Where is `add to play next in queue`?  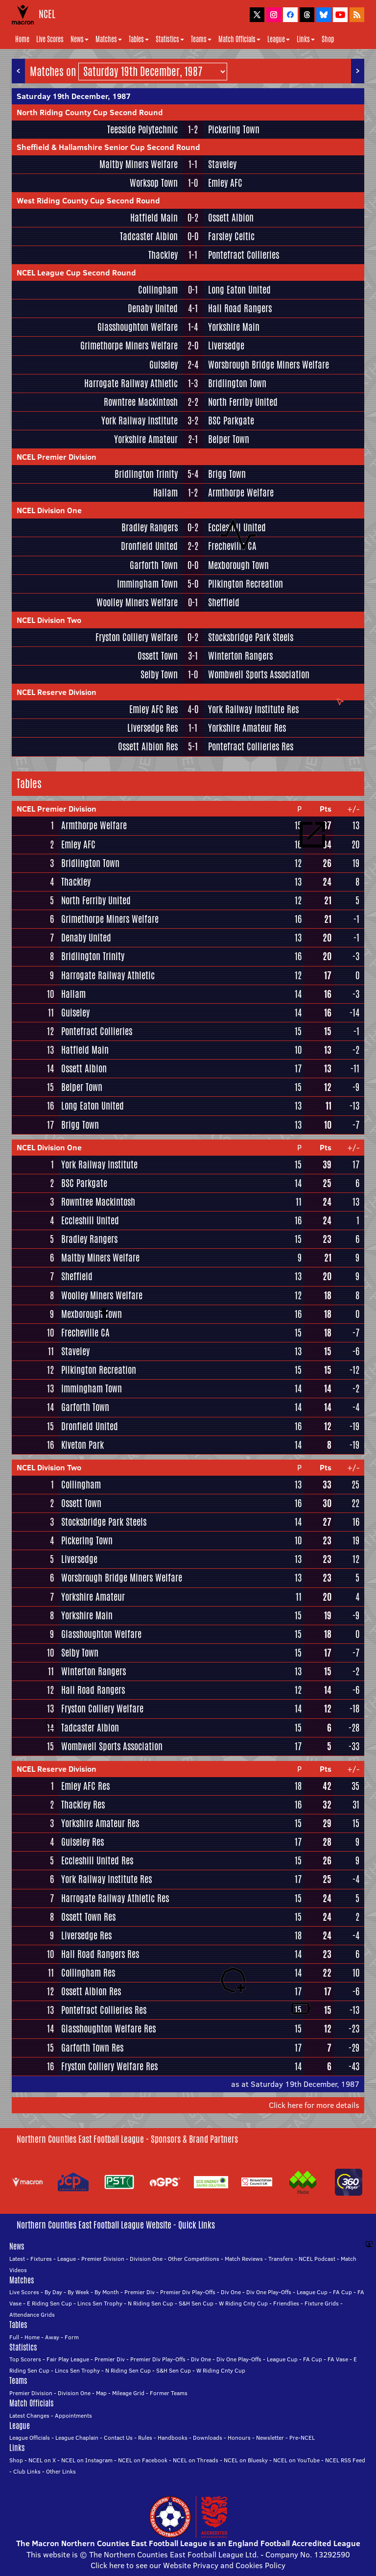
add to play next in queue is located at coordinates (369, 2244).